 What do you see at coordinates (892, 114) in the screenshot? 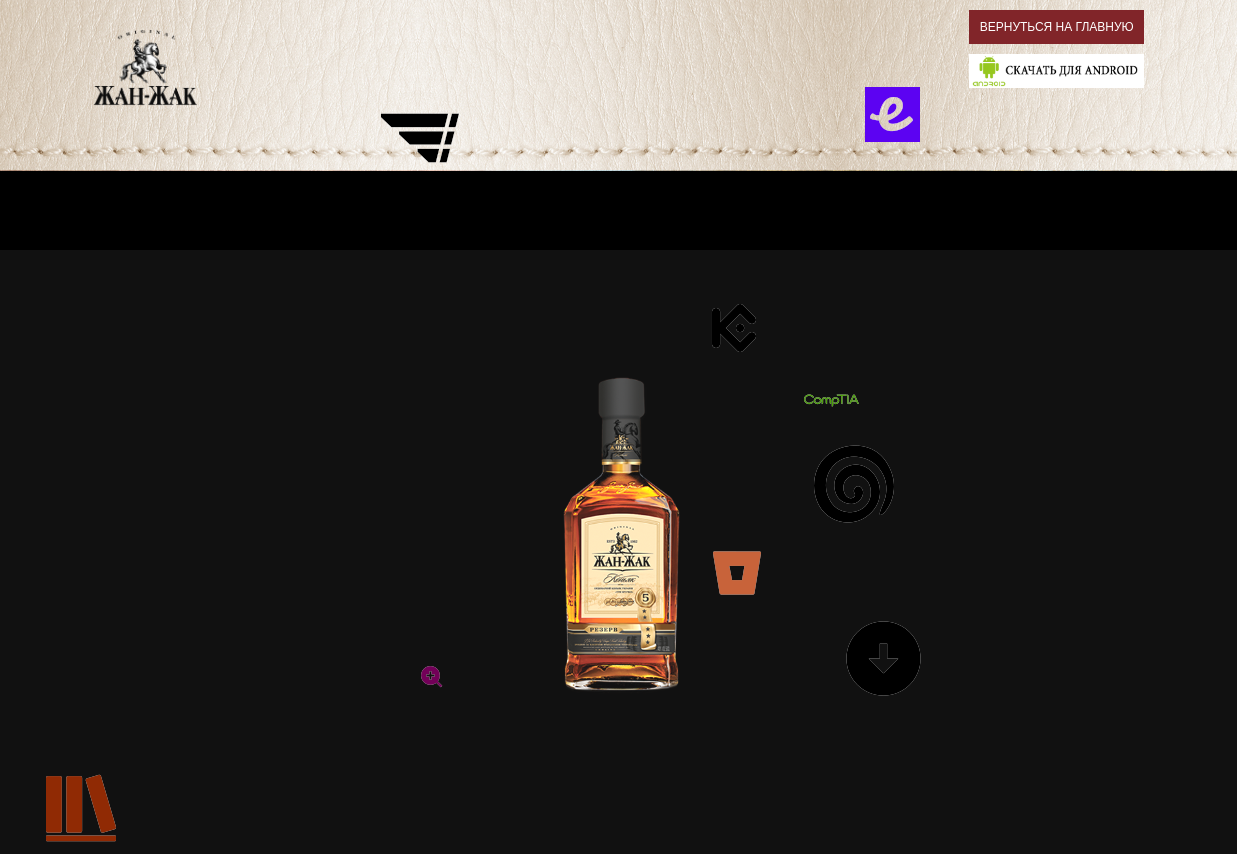
I see `ember.js framework logo` at bounding box center [892, 114].